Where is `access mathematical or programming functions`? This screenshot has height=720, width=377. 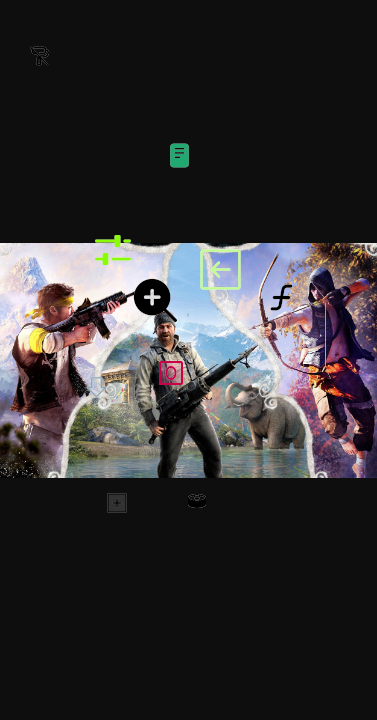 access mathematical or programming functions is located at coordinates (281, 297).